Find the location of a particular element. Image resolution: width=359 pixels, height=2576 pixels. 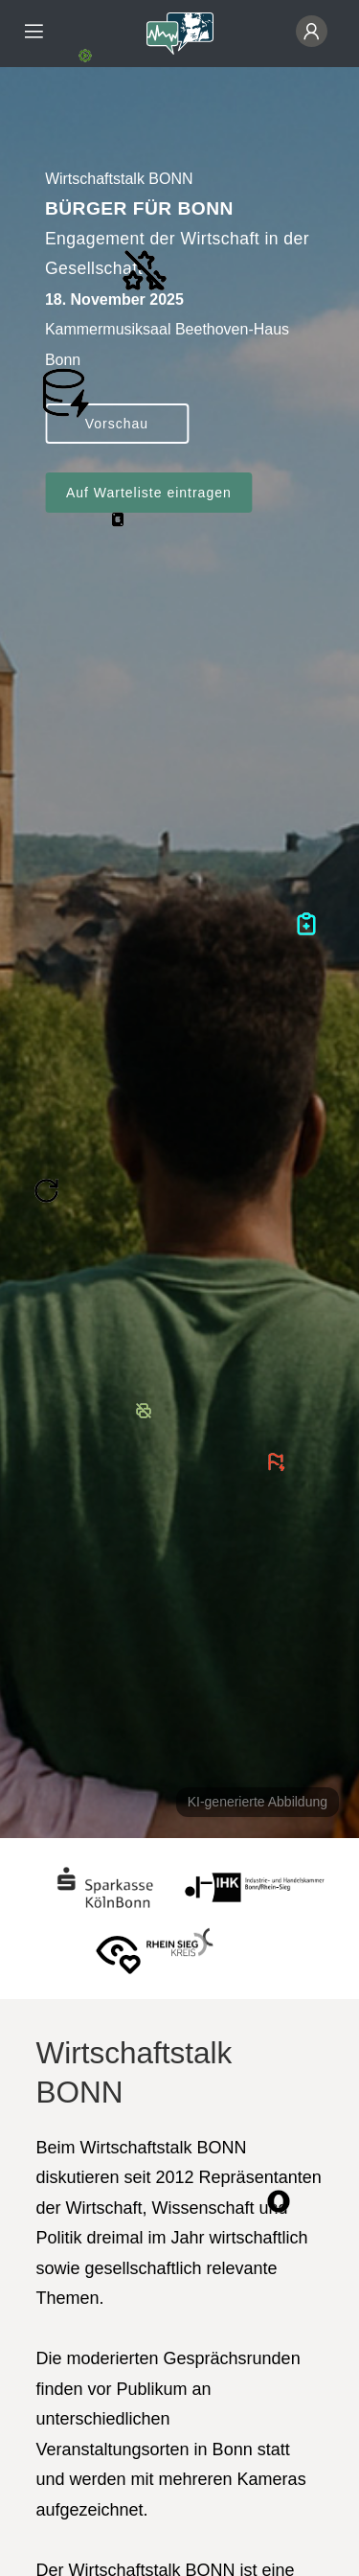

add to favorites while viewing is located at coordinates (117, 1950).